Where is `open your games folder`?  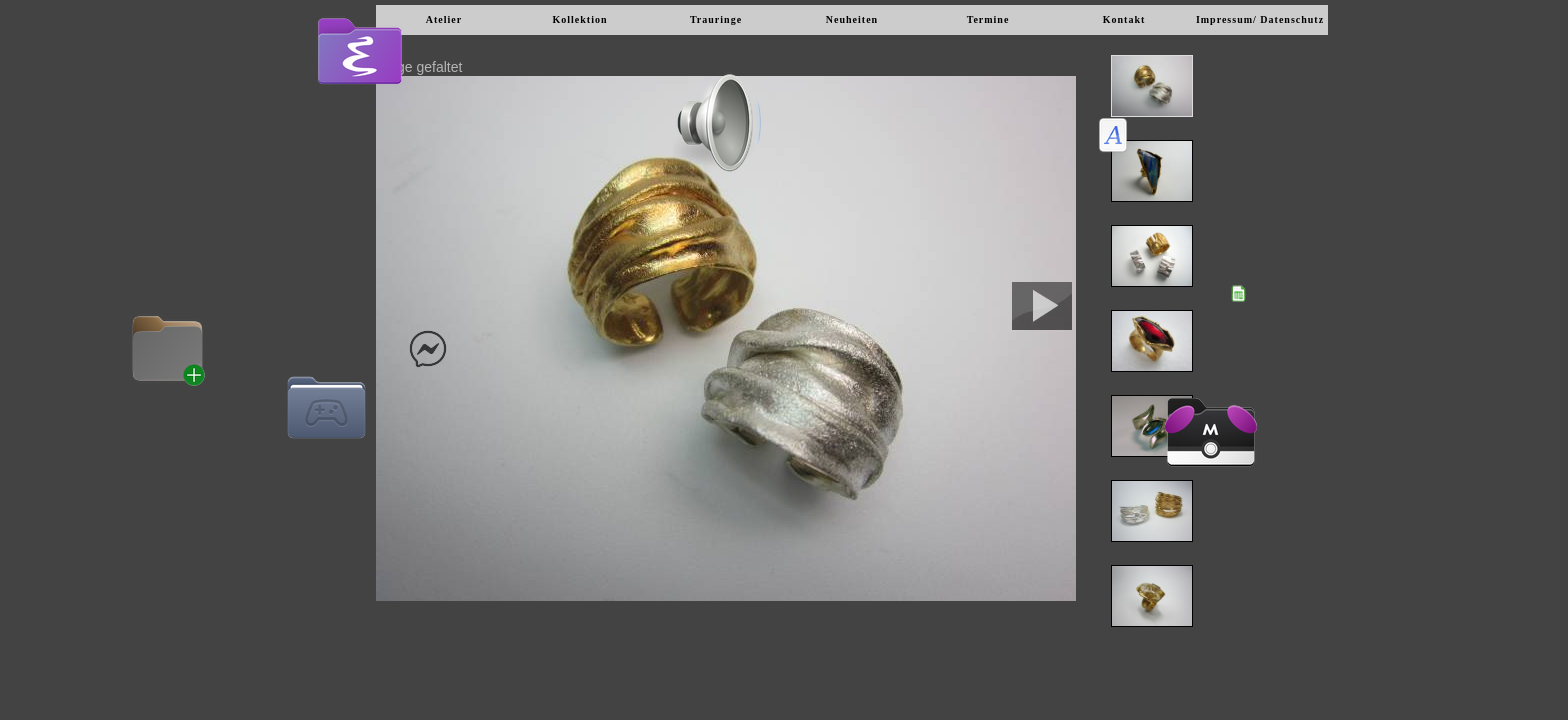 open your games folder is located at coordinates (326, 407).